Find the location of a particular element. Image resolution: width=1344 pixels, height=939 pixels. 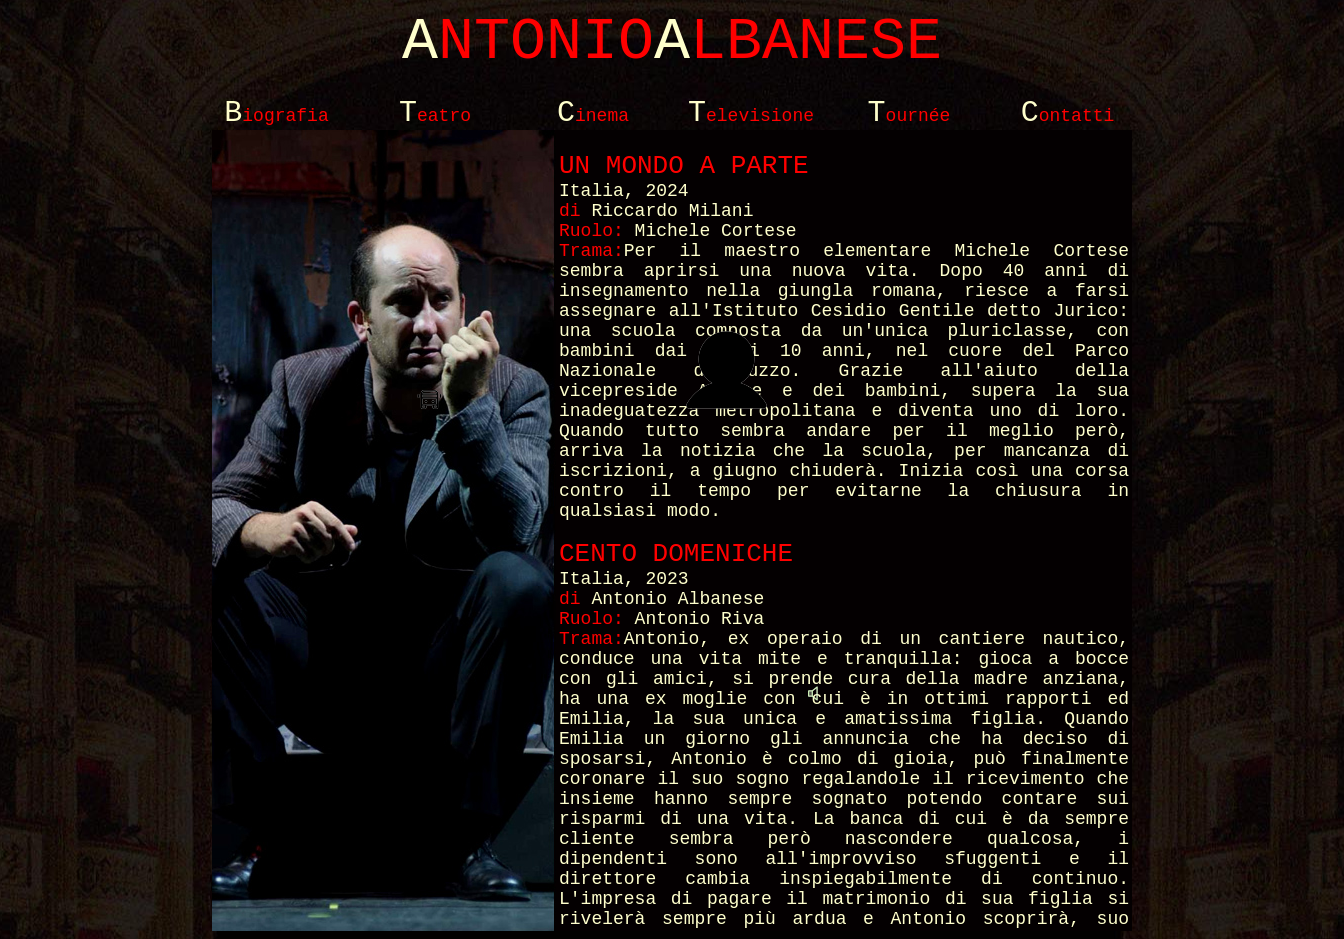

speaker with no audio output is located at coordinates (815, 693).